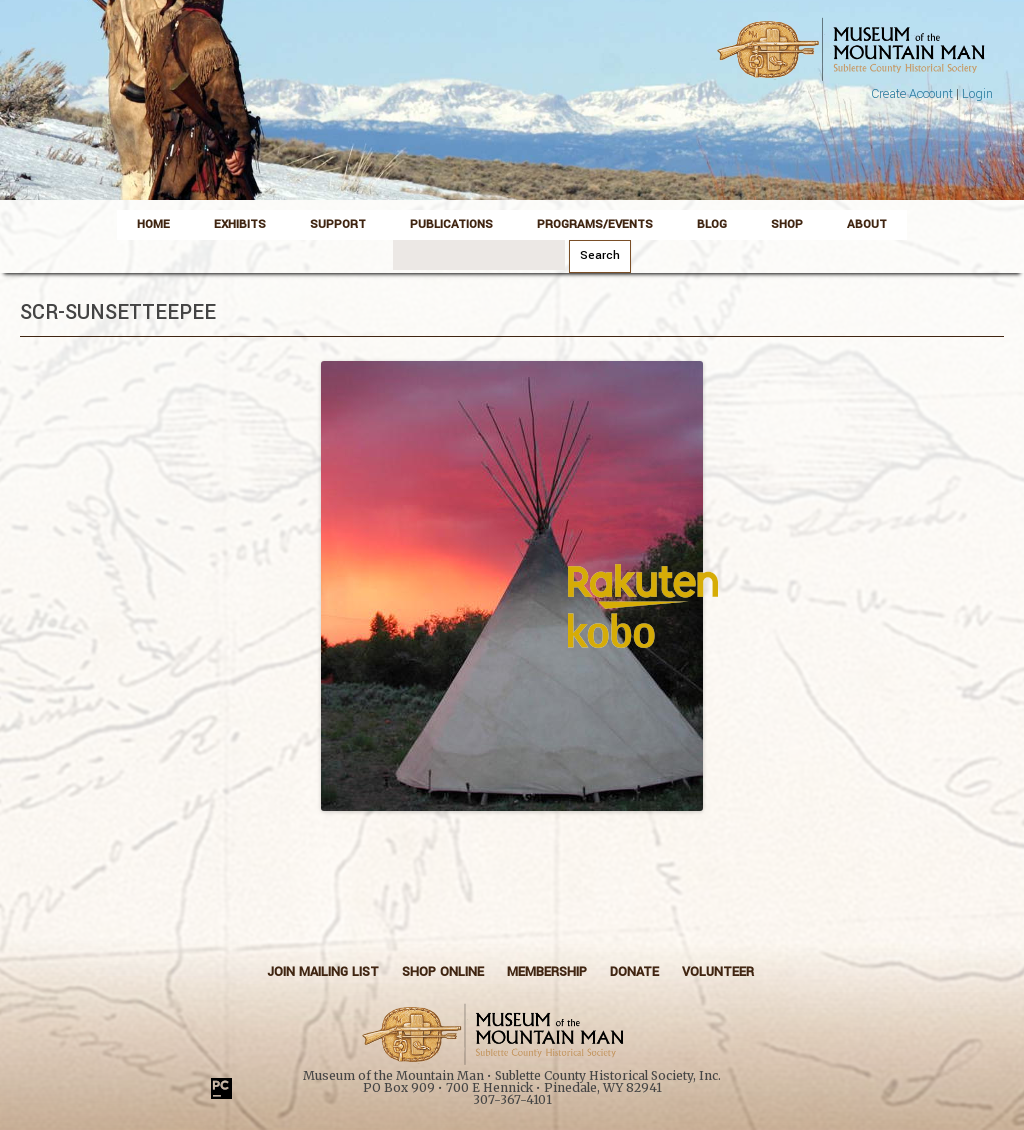 This screenshot has height=1130, width=1024. Describe the element at coordinates (643, 606) in the screenshot. I see `open the Rakuten Kobo e-reader app` at that location.